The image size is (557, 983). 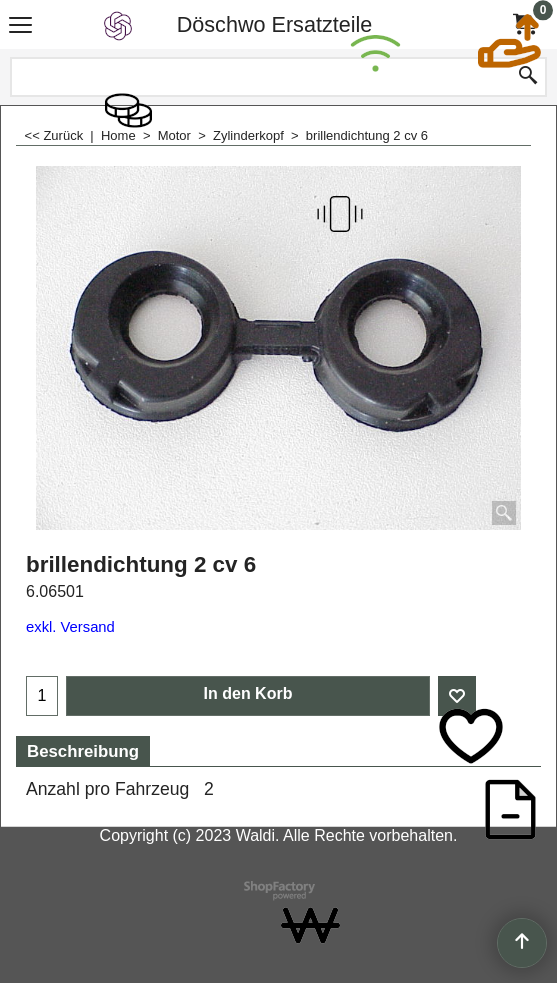 I want to click on remove a file from selection, so click(x=510, y=809).